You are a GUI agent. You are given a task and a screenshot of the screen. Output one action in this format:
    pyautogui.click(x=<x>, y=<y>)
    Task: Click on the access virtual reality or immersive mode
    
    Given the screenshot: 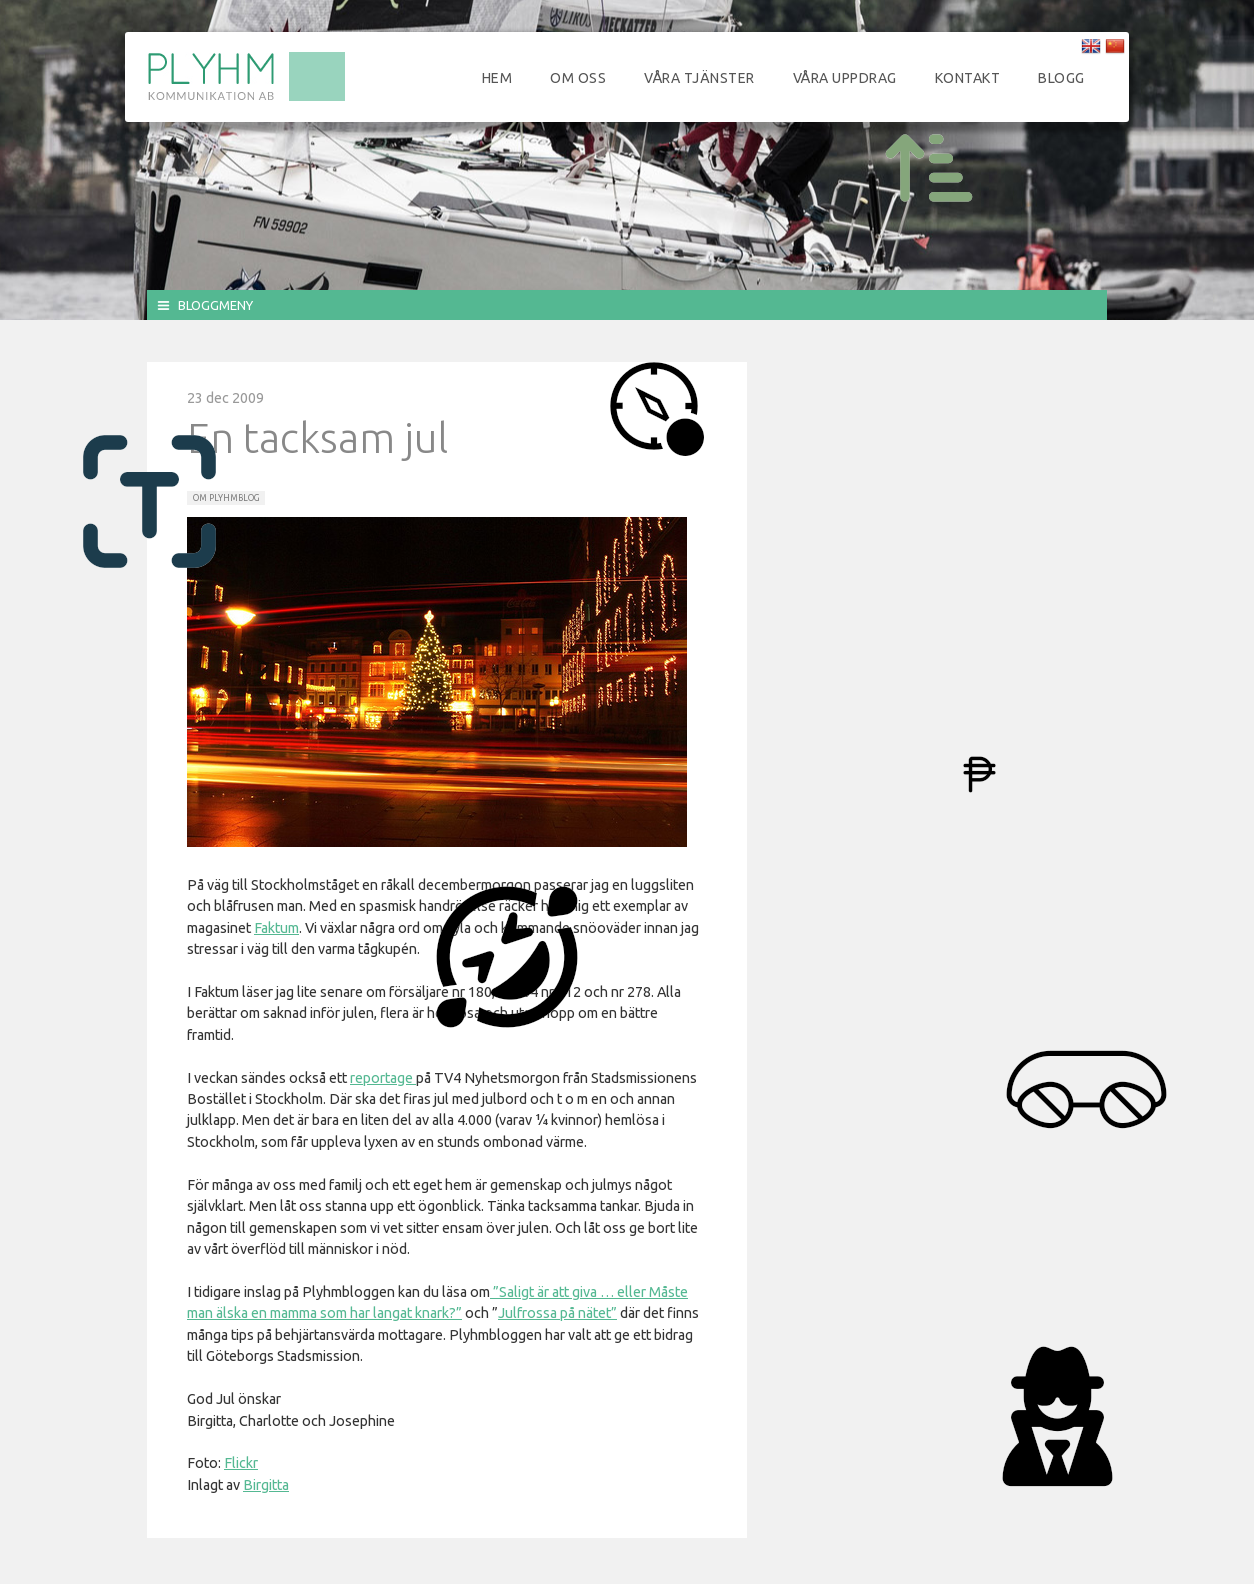 What is the action you would take?
    pyautogui.click(x=1086, y=1089)
    